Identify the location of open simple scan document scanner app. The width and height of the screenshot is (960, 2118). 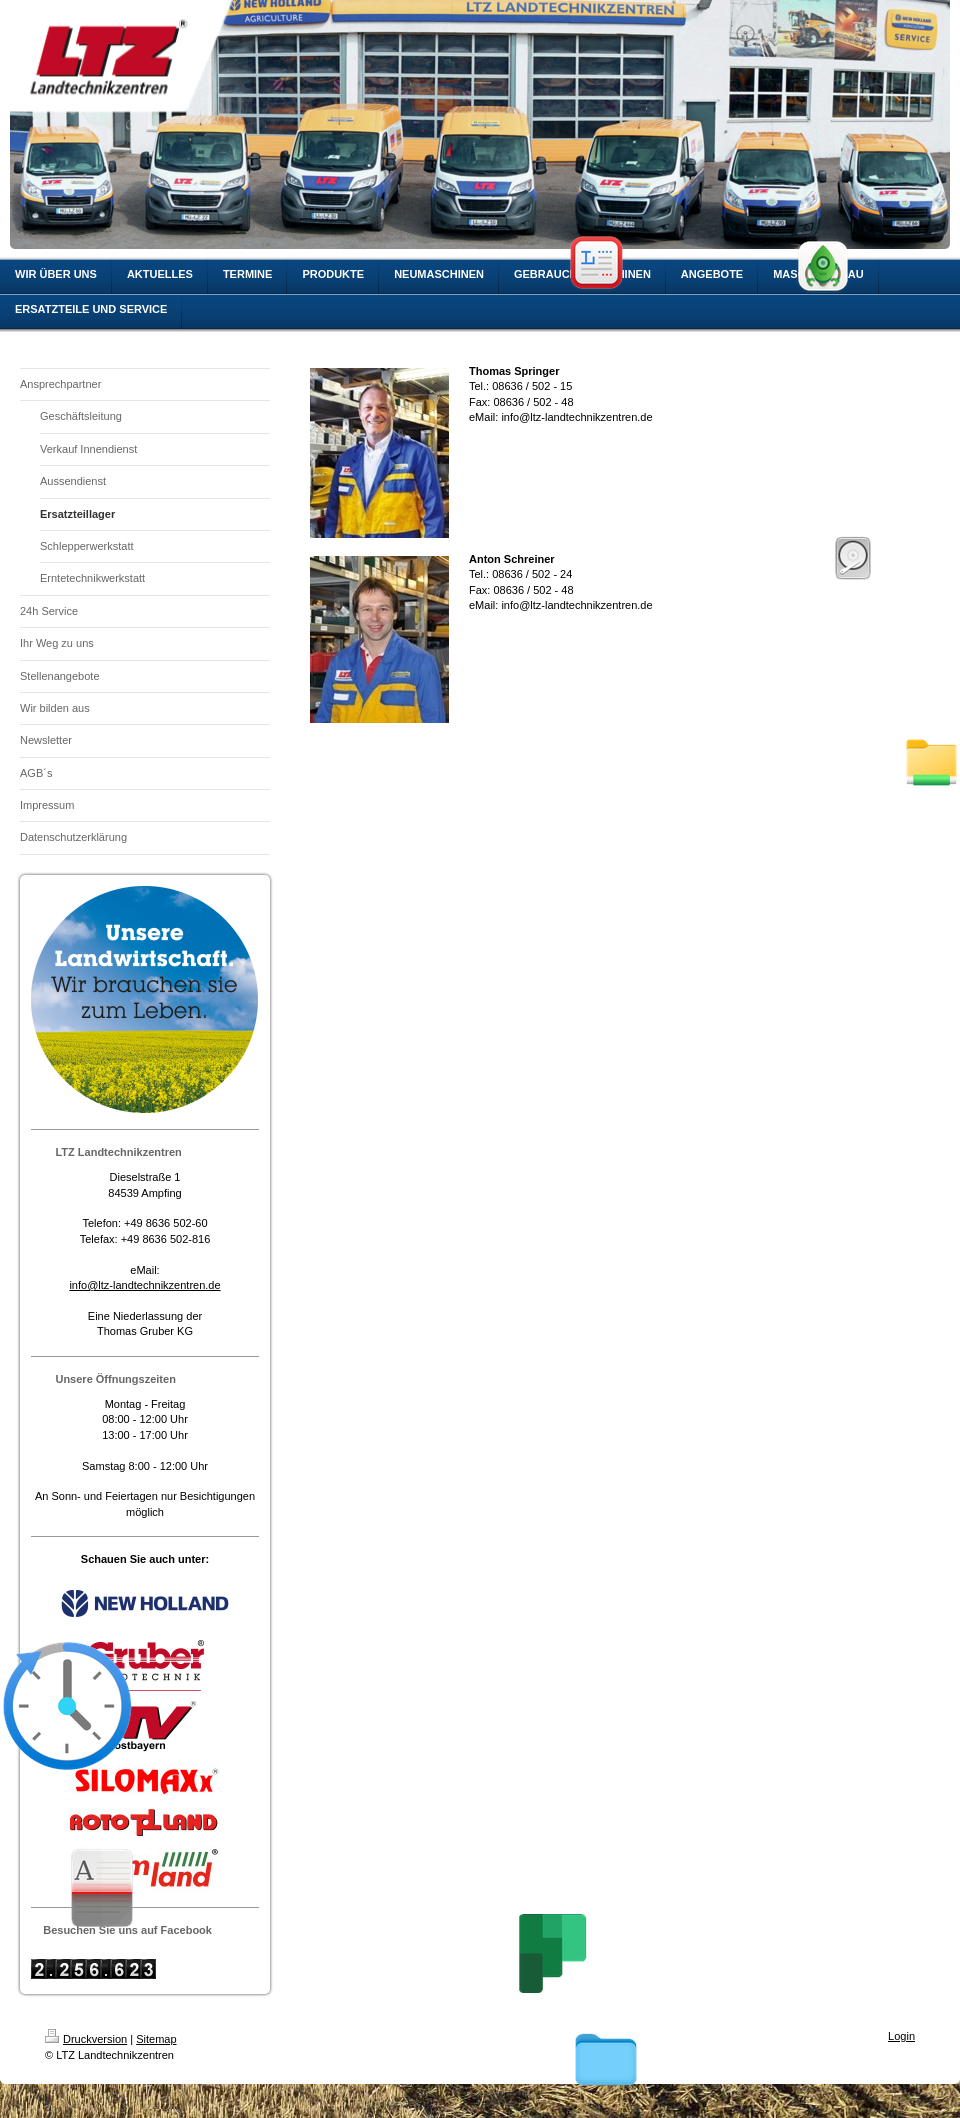
(102, 1888).